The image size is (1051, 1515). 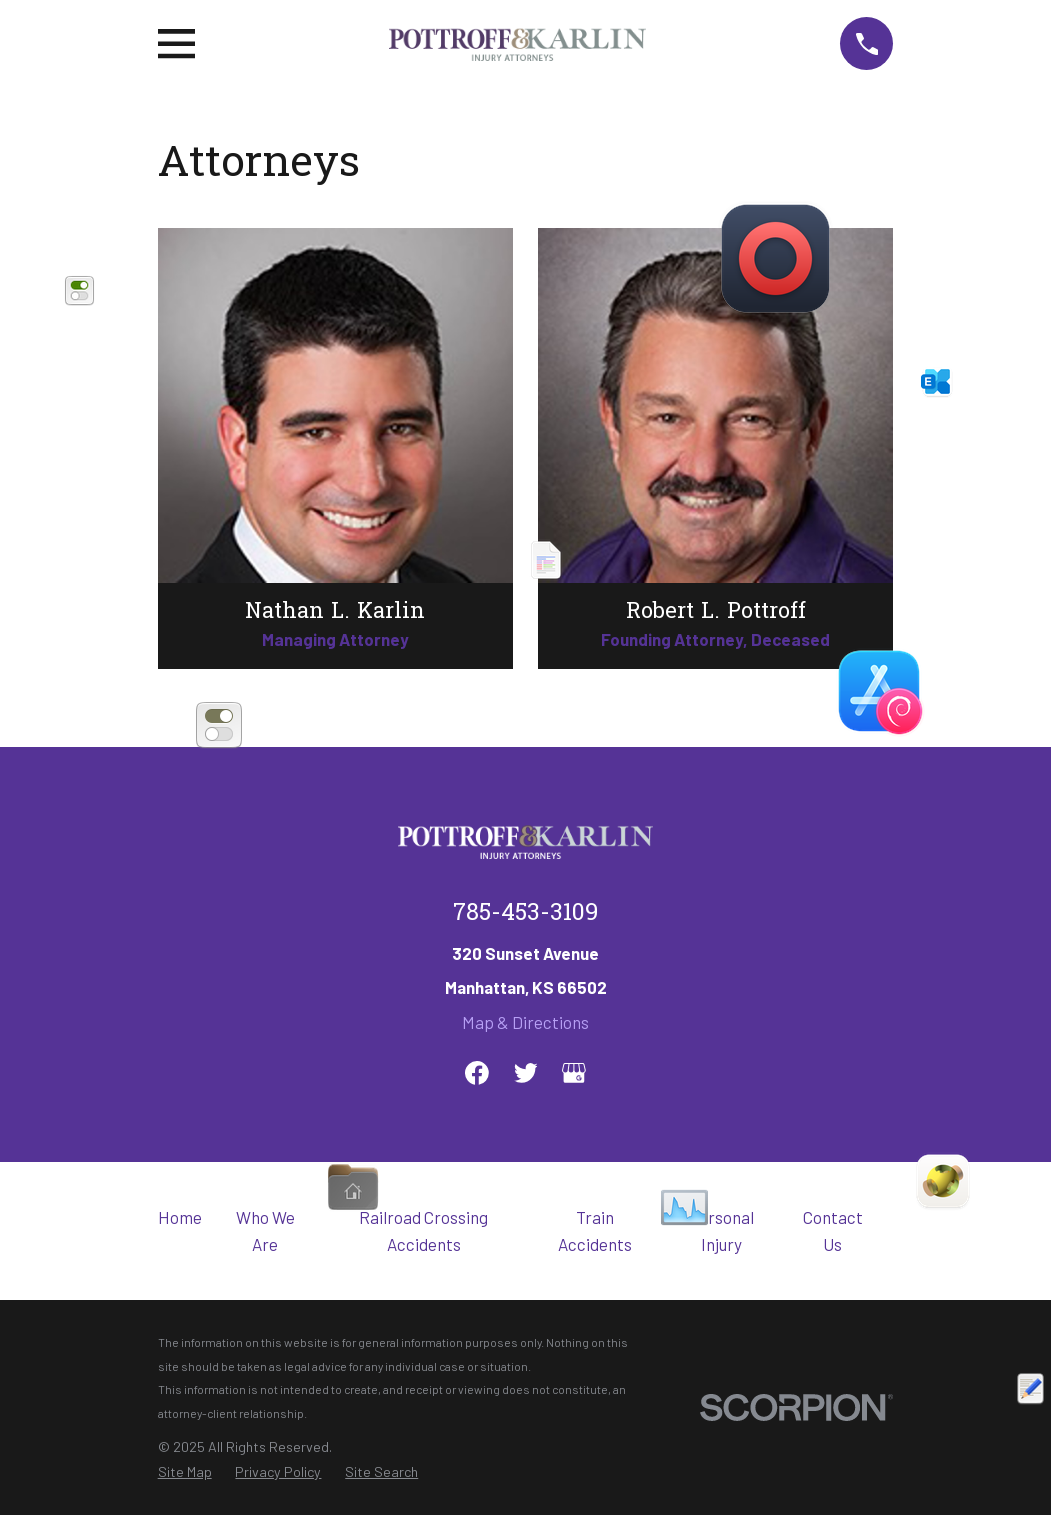 What do you see at coordinates (1030, 1388) in the screenshot?
I see `open text editor application` at bounding box center [1030, 1388].